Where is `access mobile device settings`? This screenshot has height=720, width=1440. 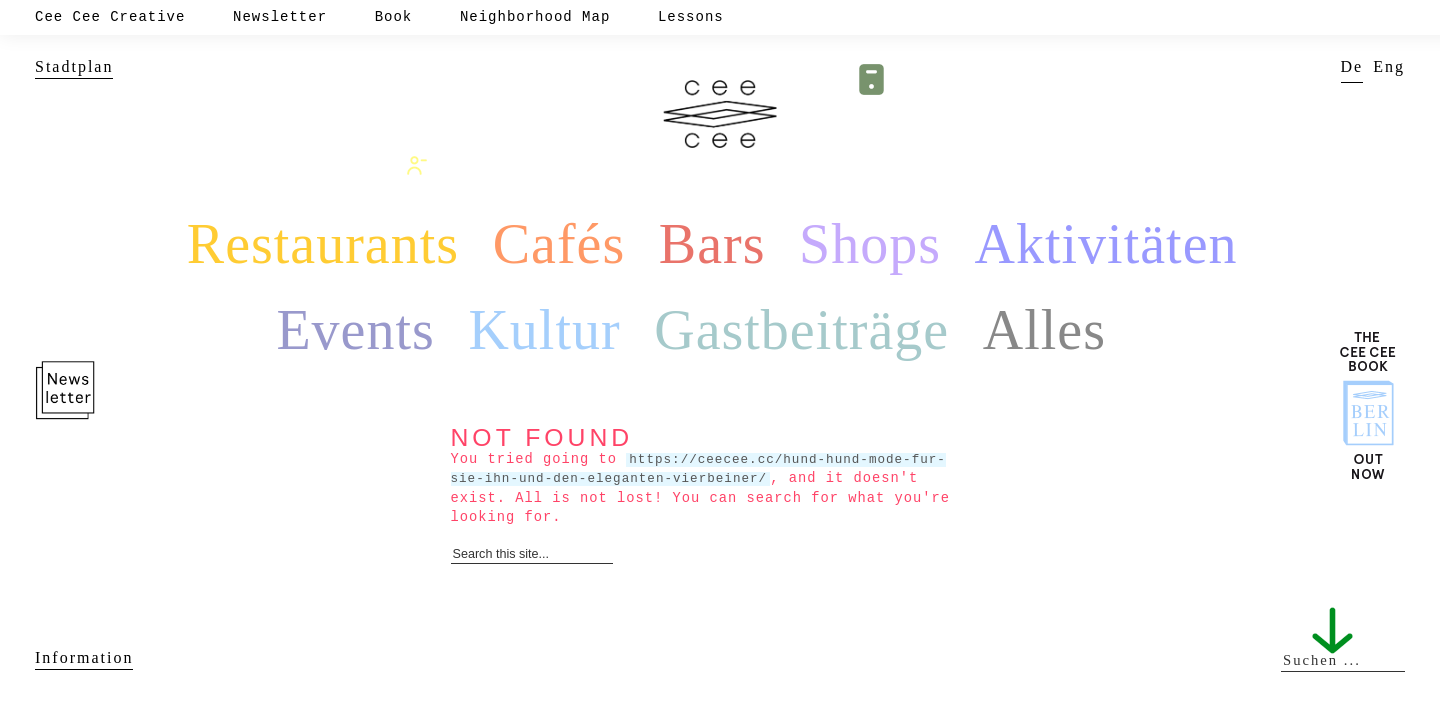
access mobile device settings is located at coordinates (871, 79).